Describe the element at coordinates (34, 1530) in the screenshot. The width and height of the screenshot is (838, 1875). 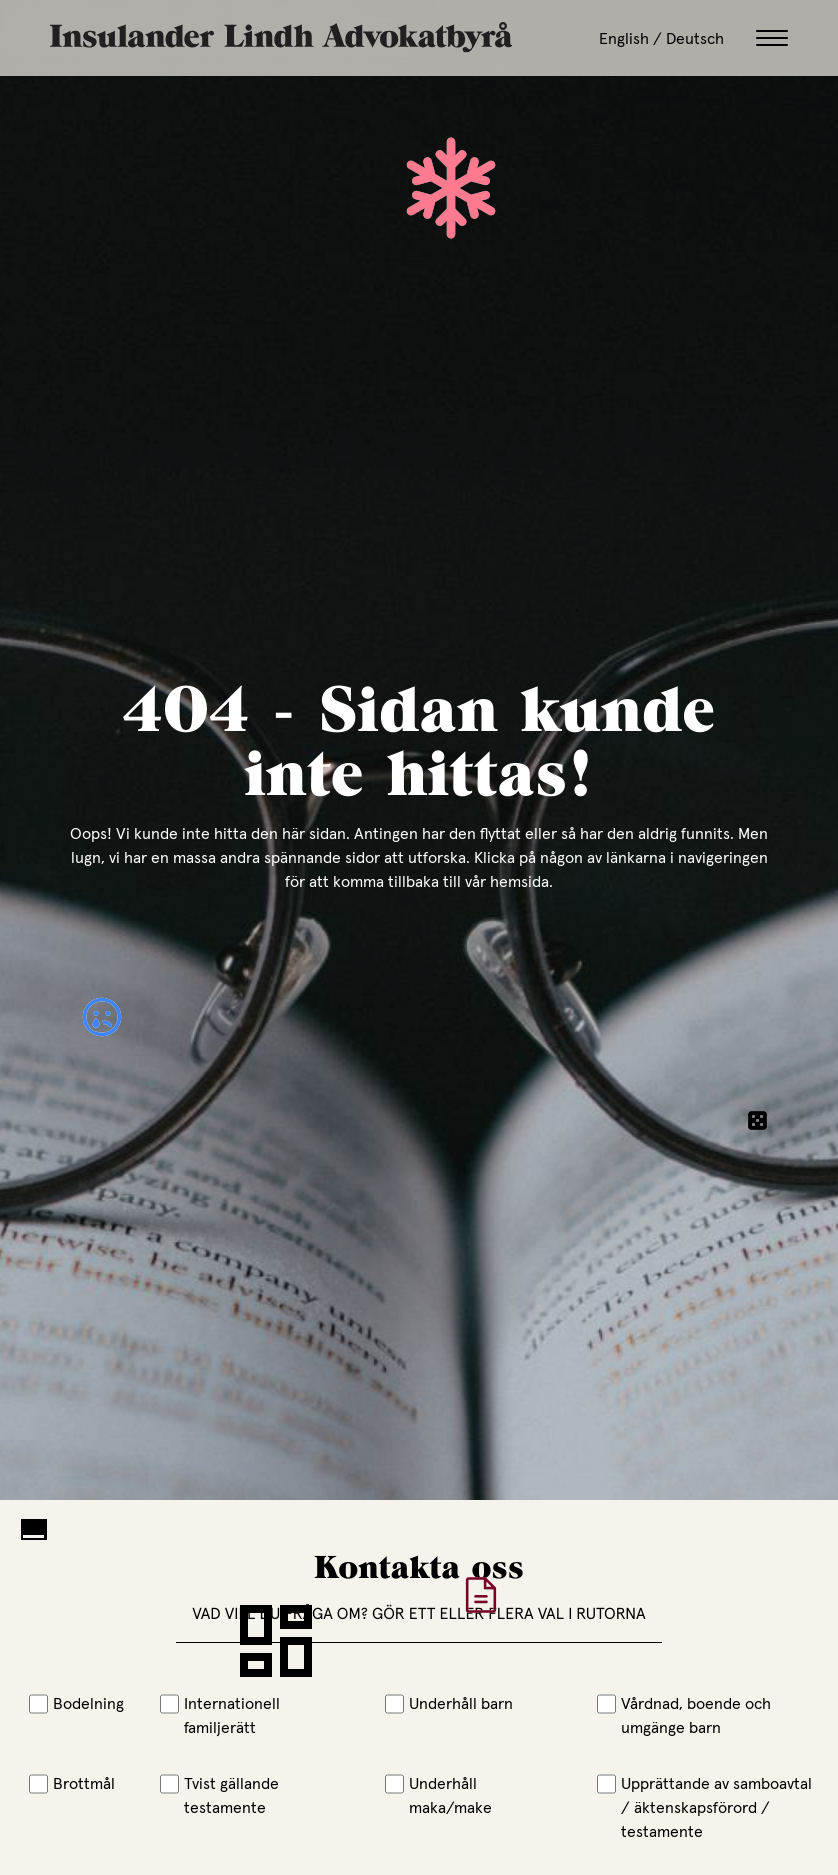
I see `access call-to-action banner or overlay` at that location.